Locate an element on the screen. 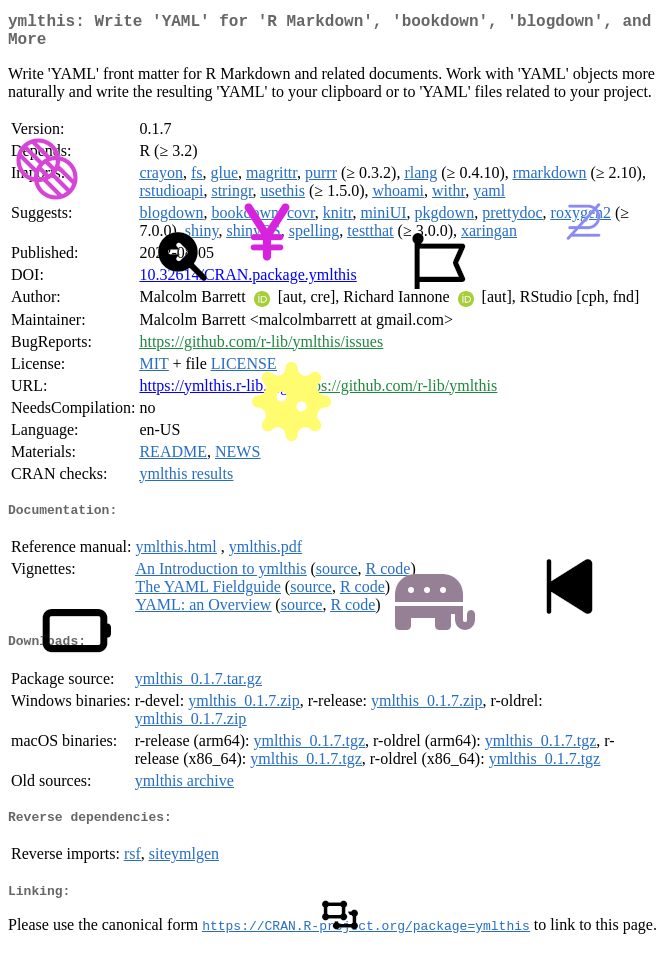  search and navigate to result is located at coordinates (182, 256).